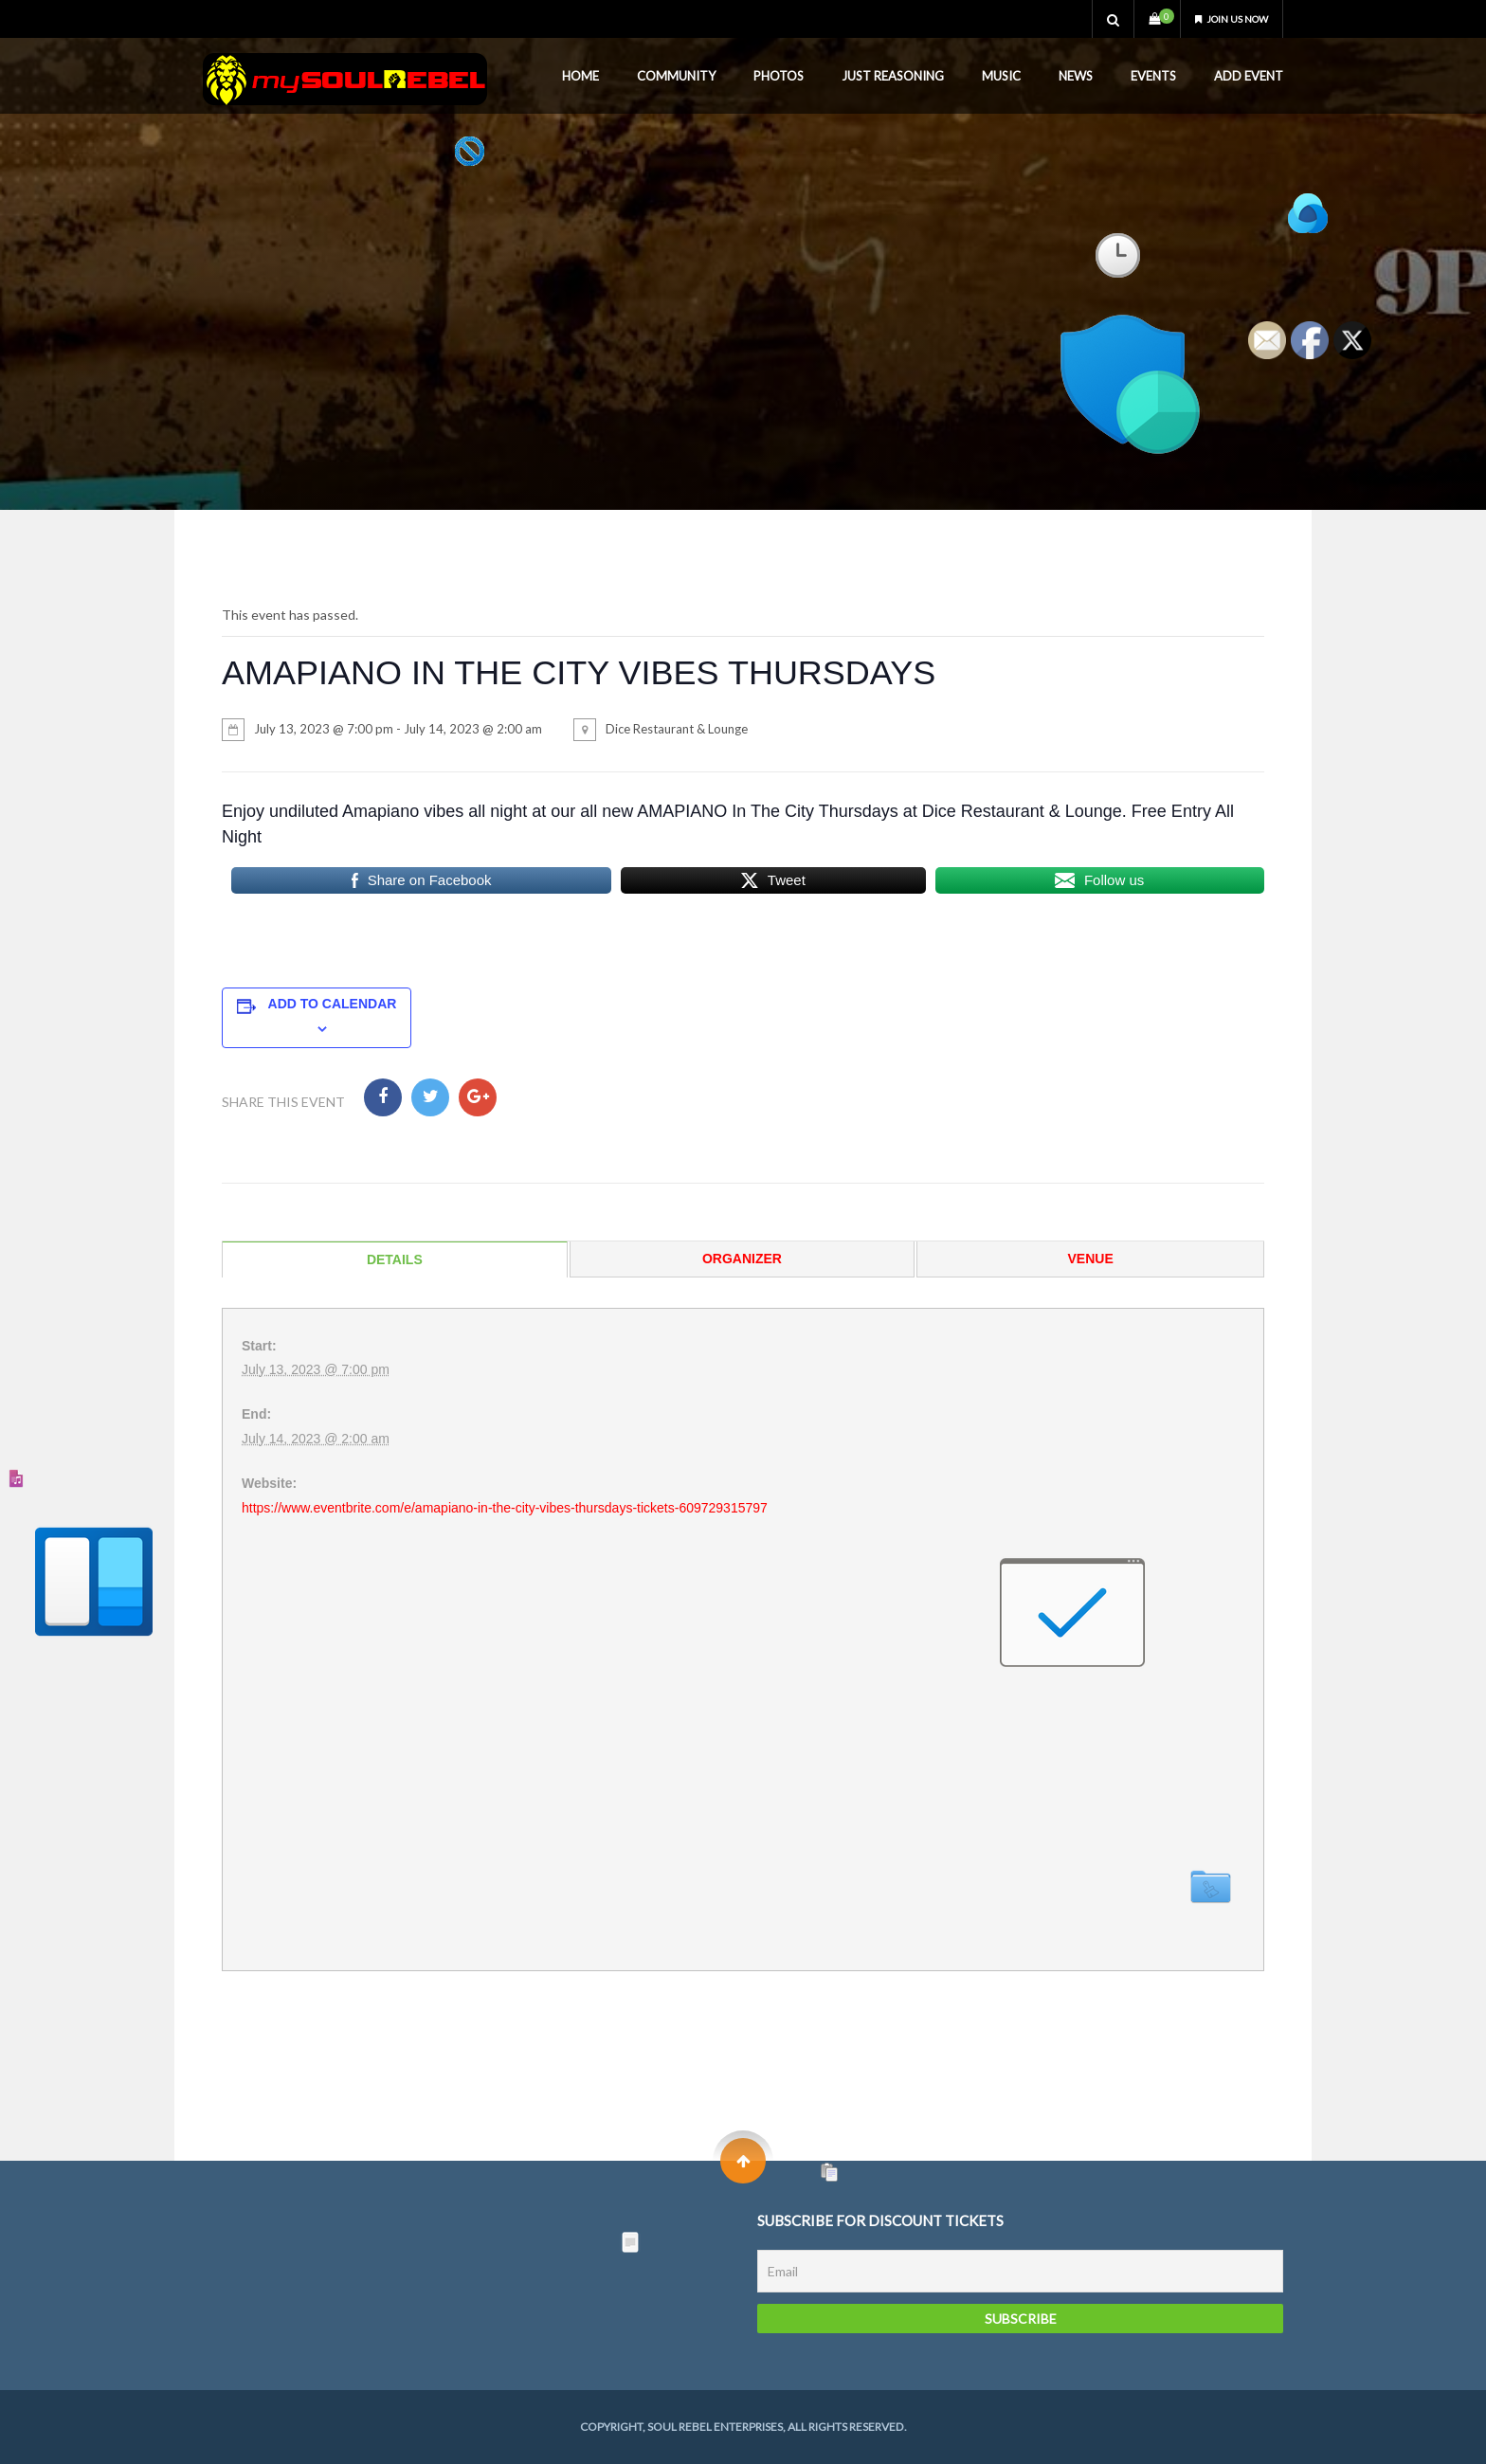  What do you see at coordinates (469, 151) in the screenshot?
I see `indicates access denied or permission blocked` at bounding box center [469, 151].